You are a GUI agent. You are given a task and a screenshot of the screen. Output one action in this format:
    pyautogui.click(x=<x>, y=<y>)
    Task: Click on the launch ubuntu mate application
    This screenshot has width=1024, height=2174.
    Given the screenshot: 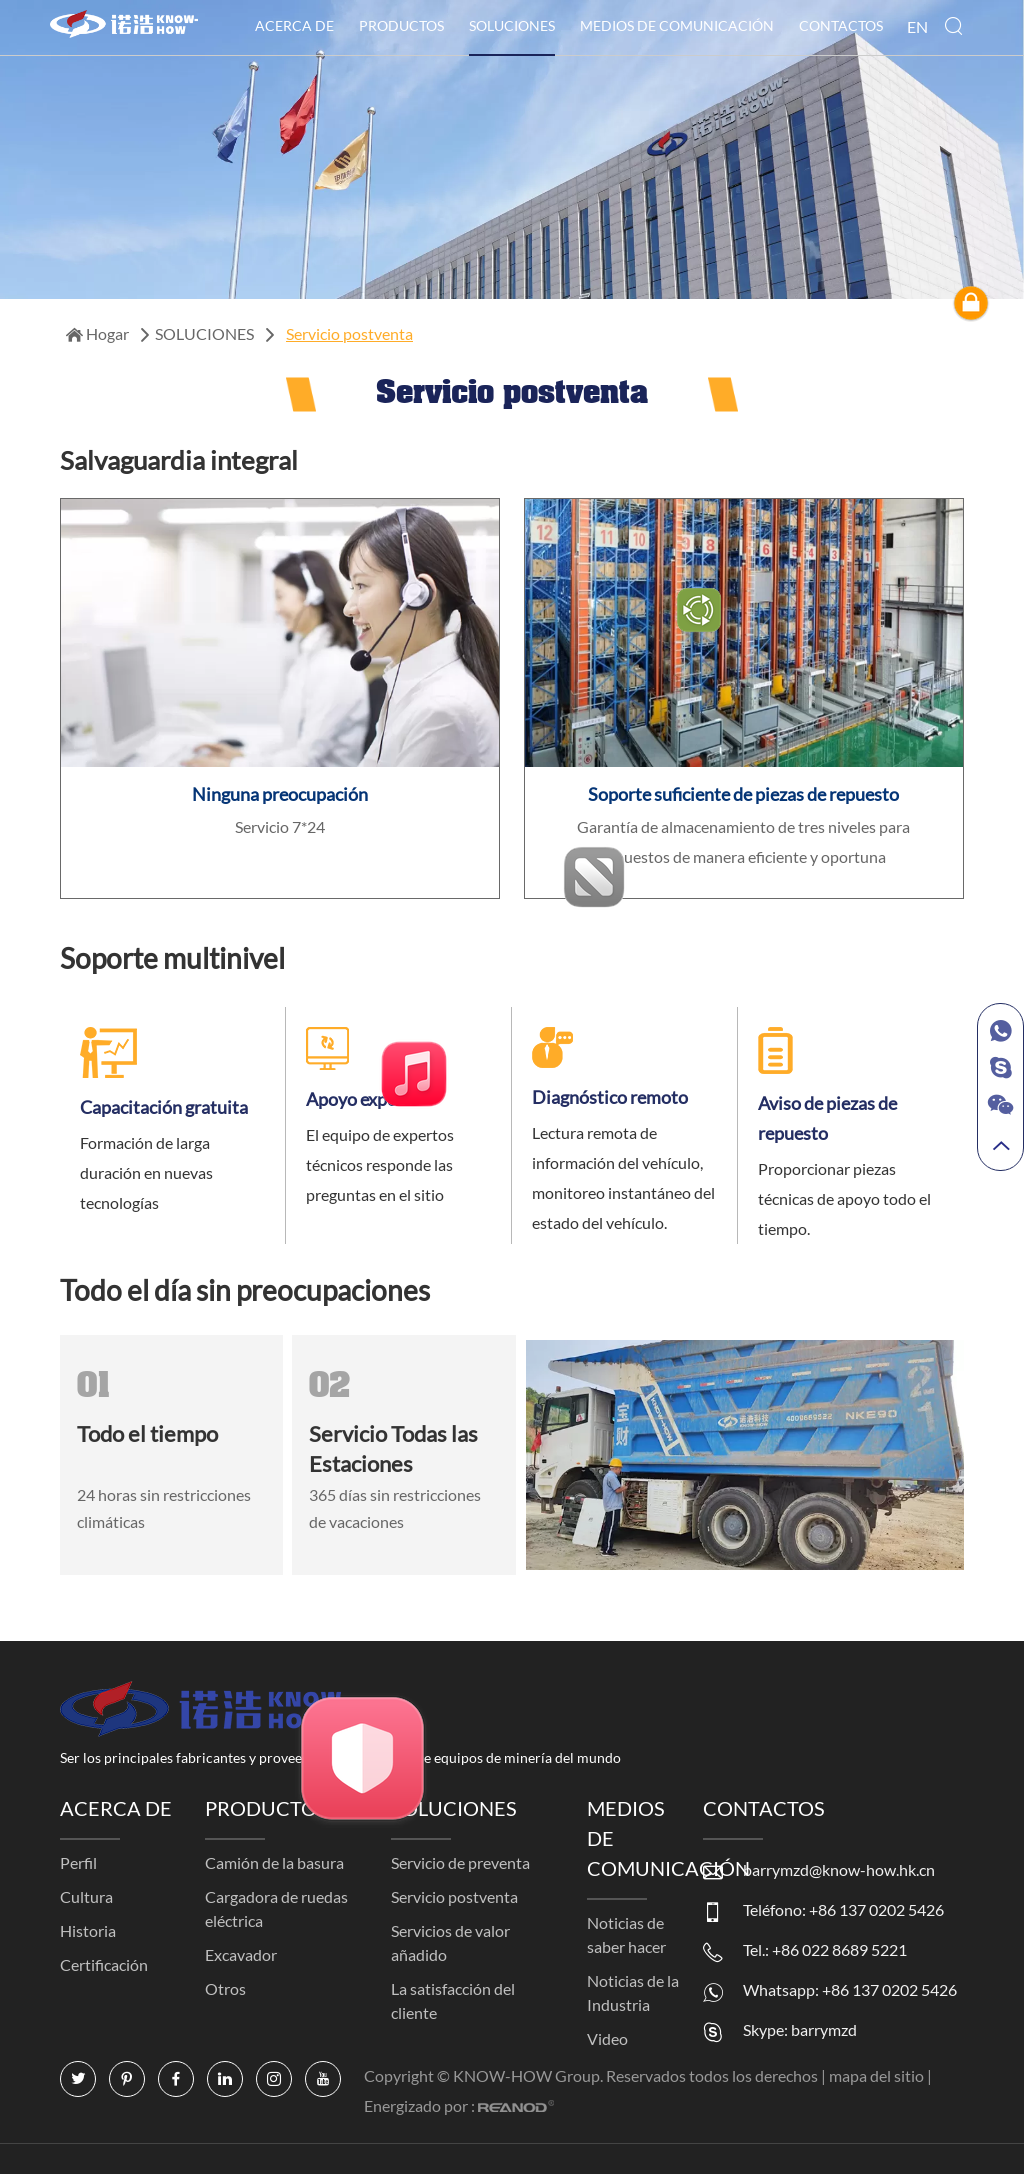 What is the action you would take?
    pyautogui.click(x=699, y=610)
    